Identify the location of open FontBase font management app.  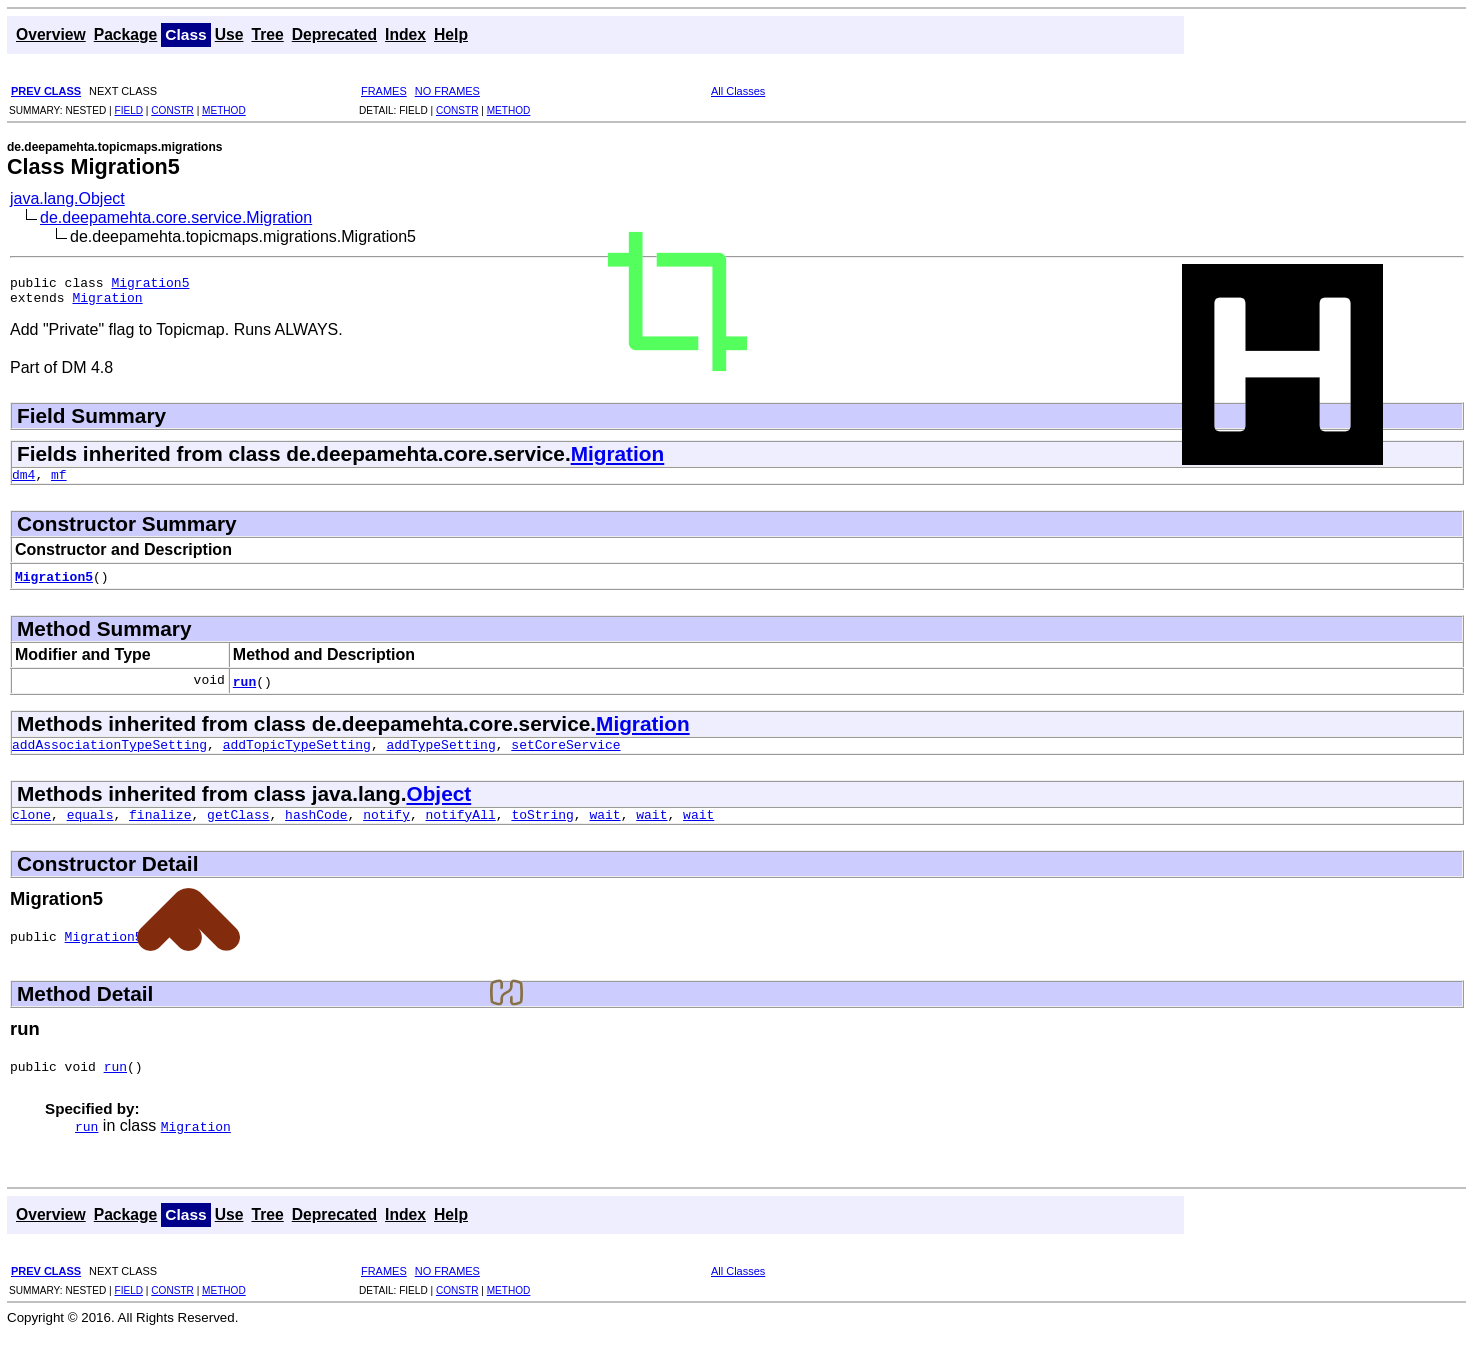
(188, 919).